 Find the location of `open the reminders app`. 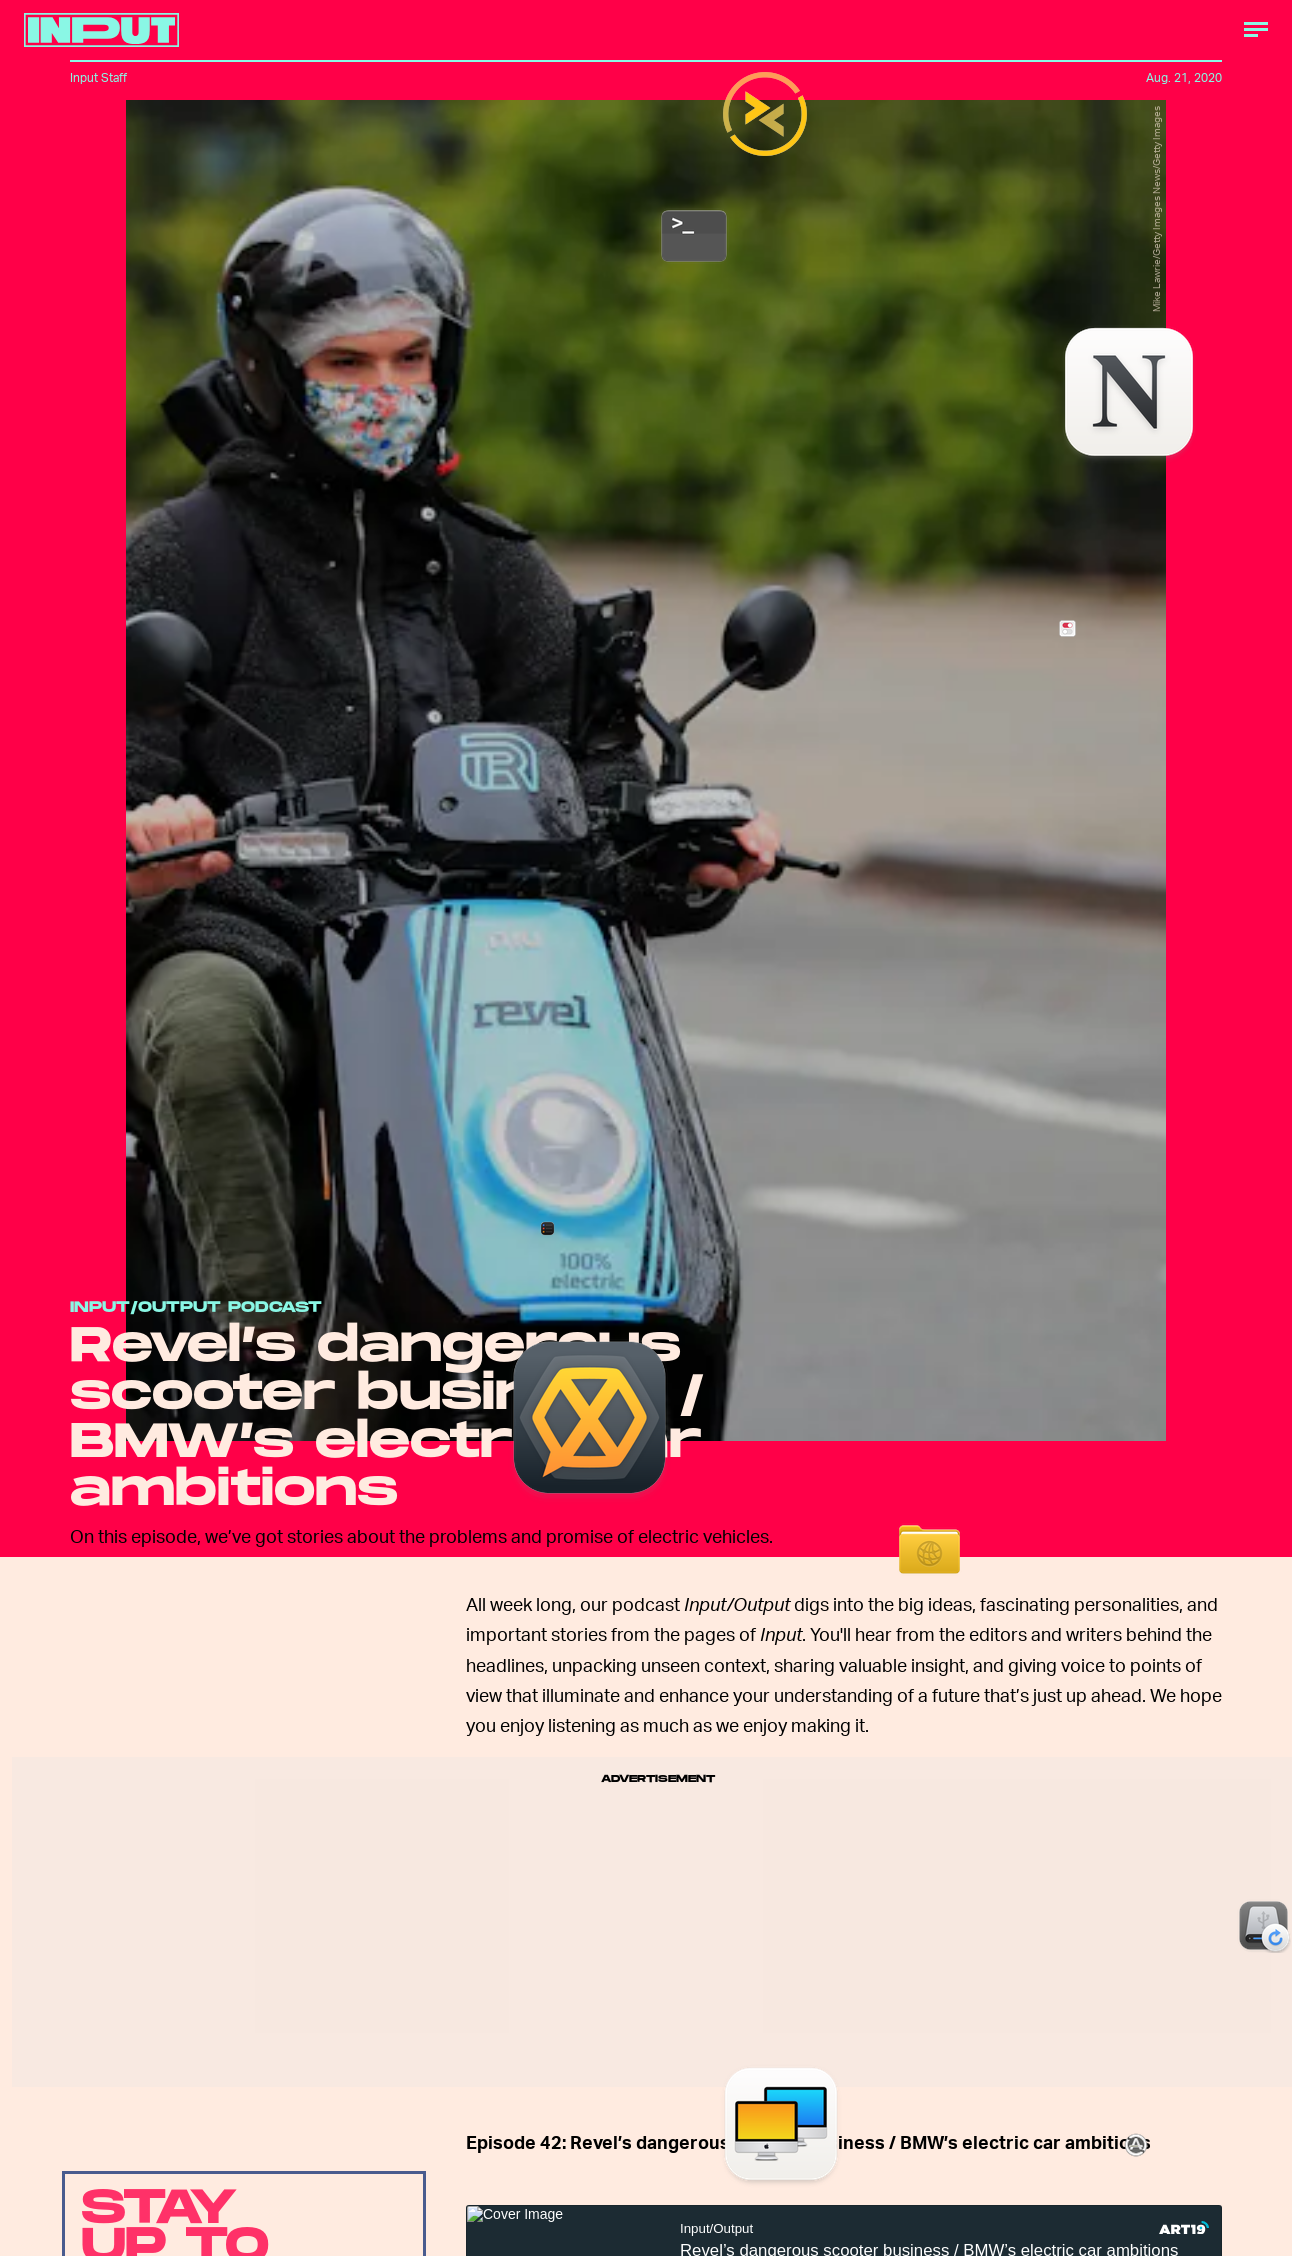

open the reminders app is located at coordinates (547, 1228).